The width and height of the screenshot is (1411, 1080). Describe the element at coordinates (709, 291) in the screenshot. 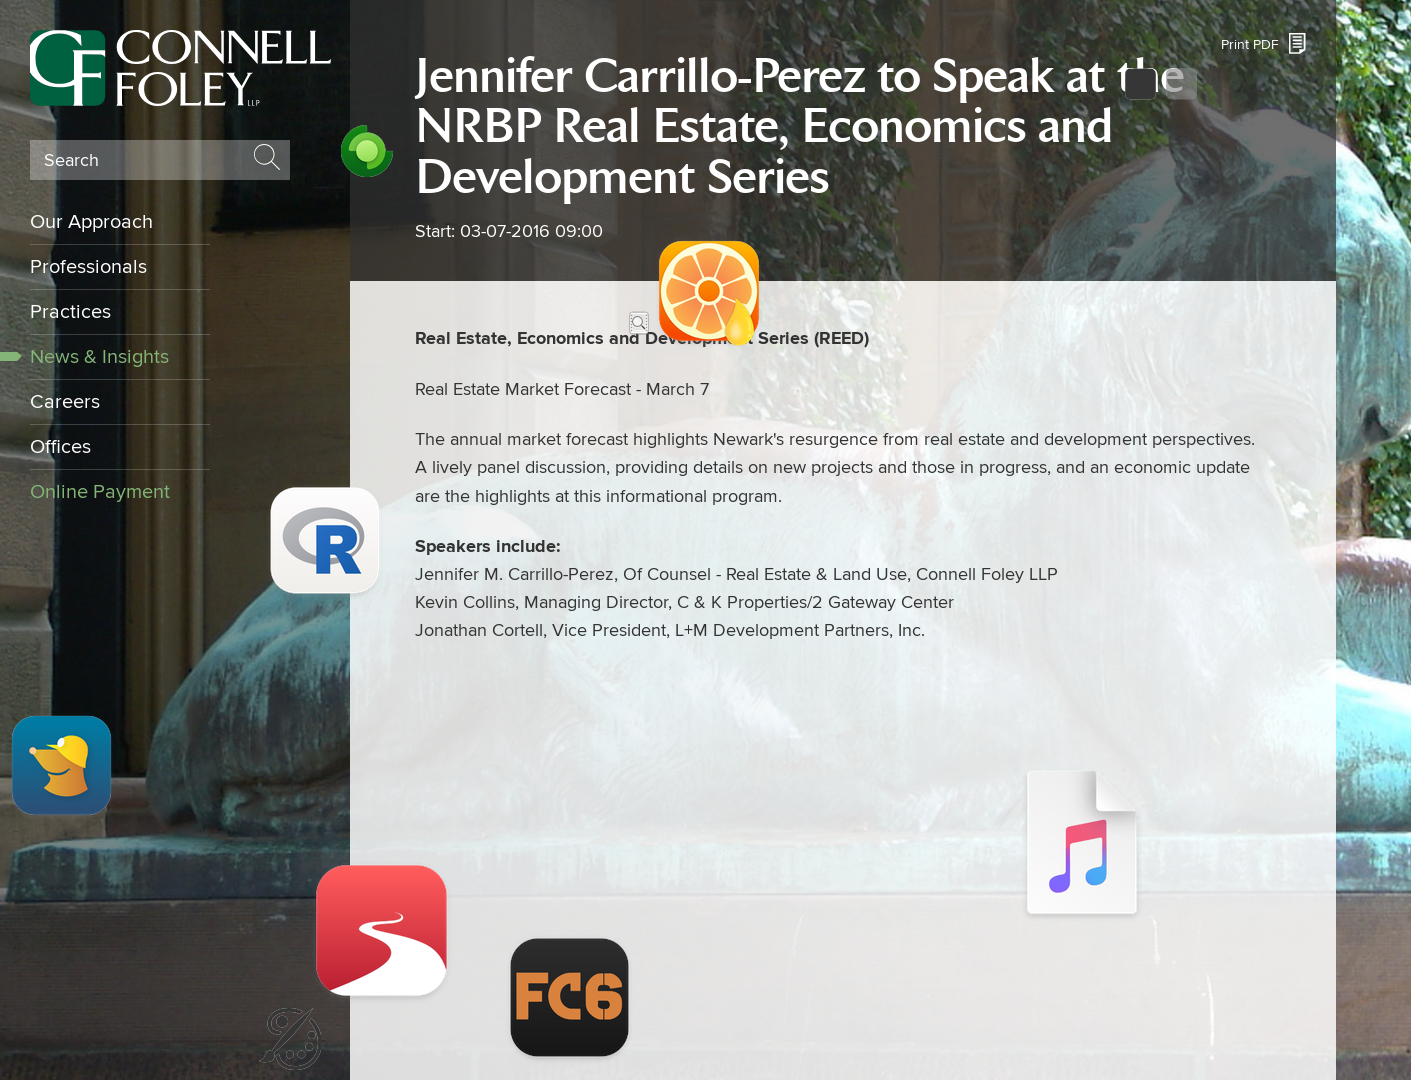

I see `open sound juicer cd ripper app` at that location.